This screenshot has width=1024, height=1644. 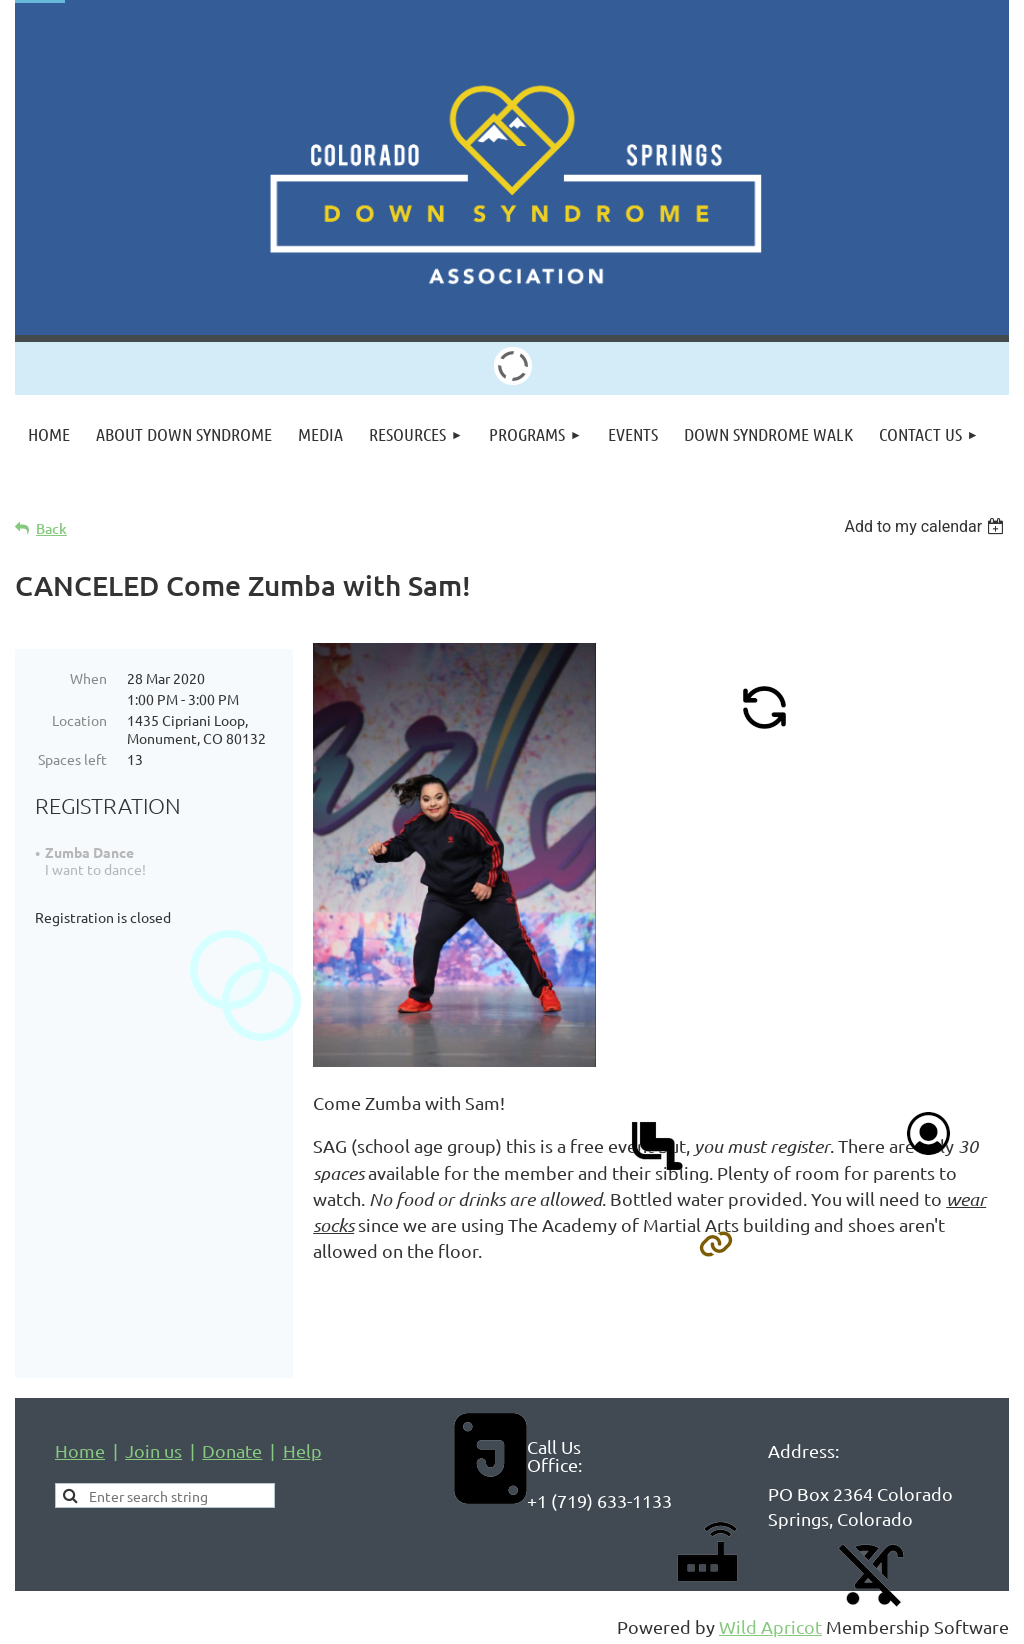 What do you see at coordinates (928, 1133) in the screenshot?
I see `view your profile` at bounding box center [928, 1133].